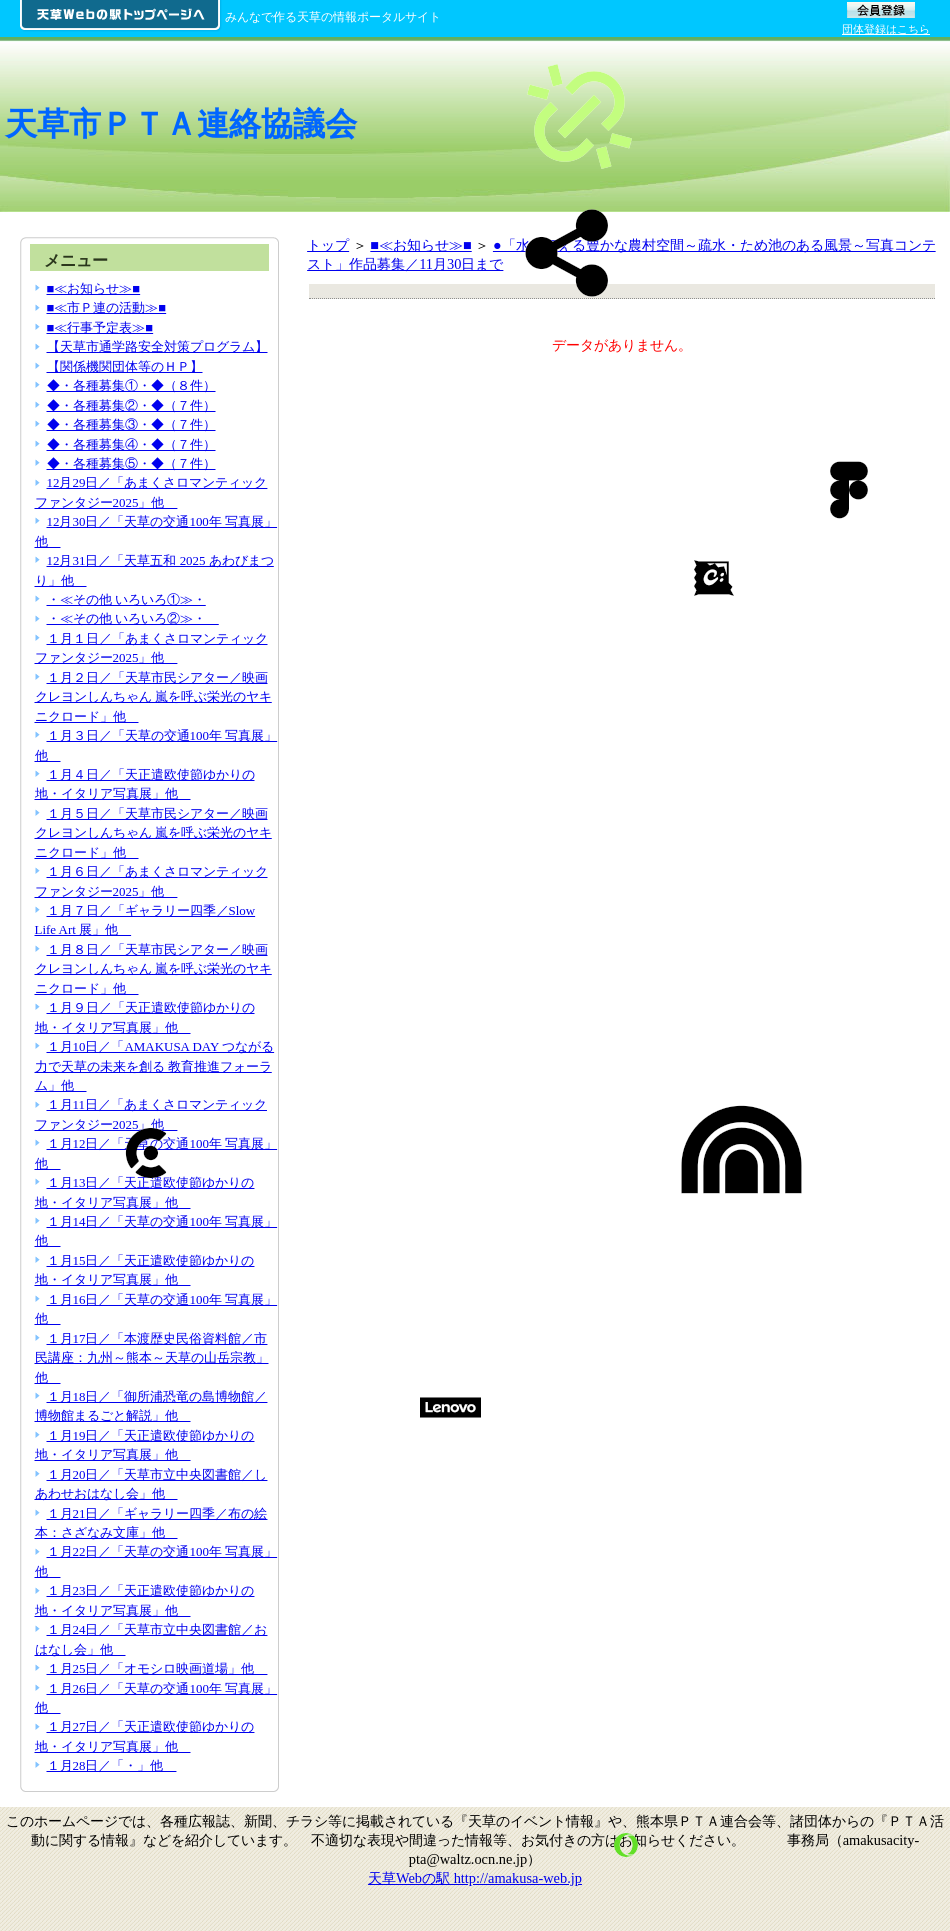  Describe the element at coordinates (741, 1149) in the screenshot. I see `view weather conditions with rainbow` at that location.